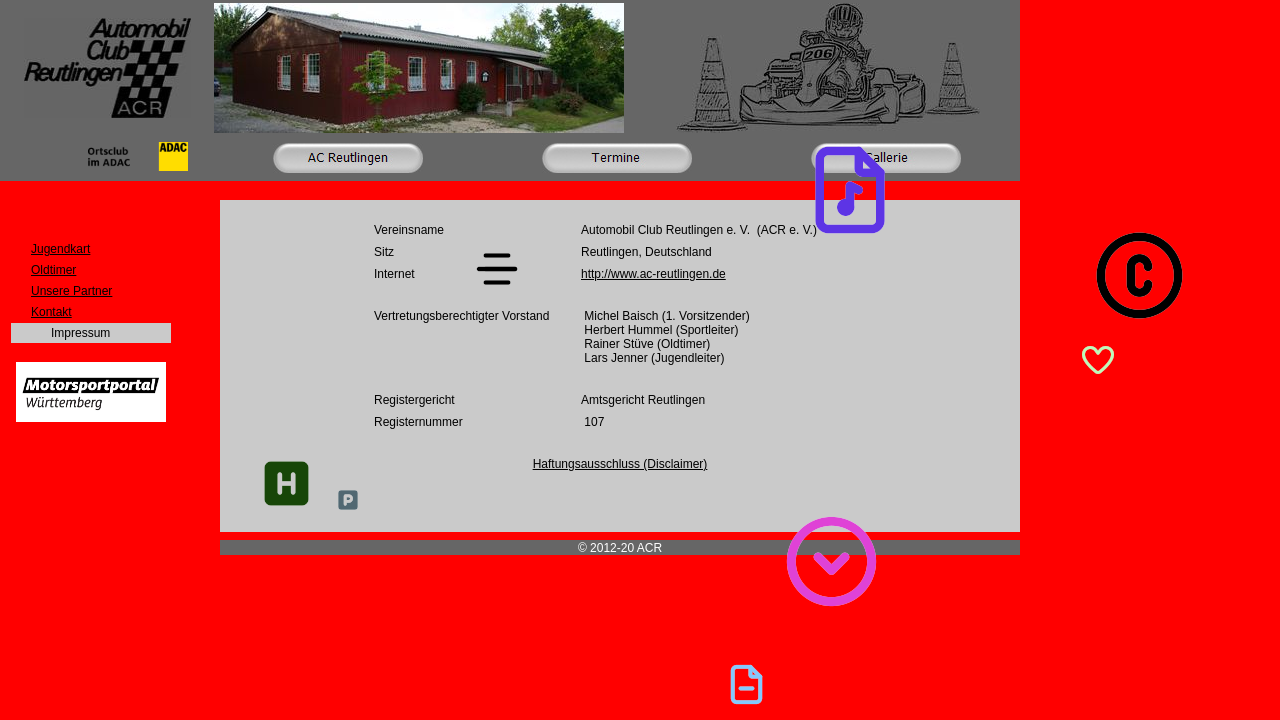 The image size is (1280, 720). Describe the element at coordinates (1098, 360) in the screenshot. I see `add to favorites` at that location.